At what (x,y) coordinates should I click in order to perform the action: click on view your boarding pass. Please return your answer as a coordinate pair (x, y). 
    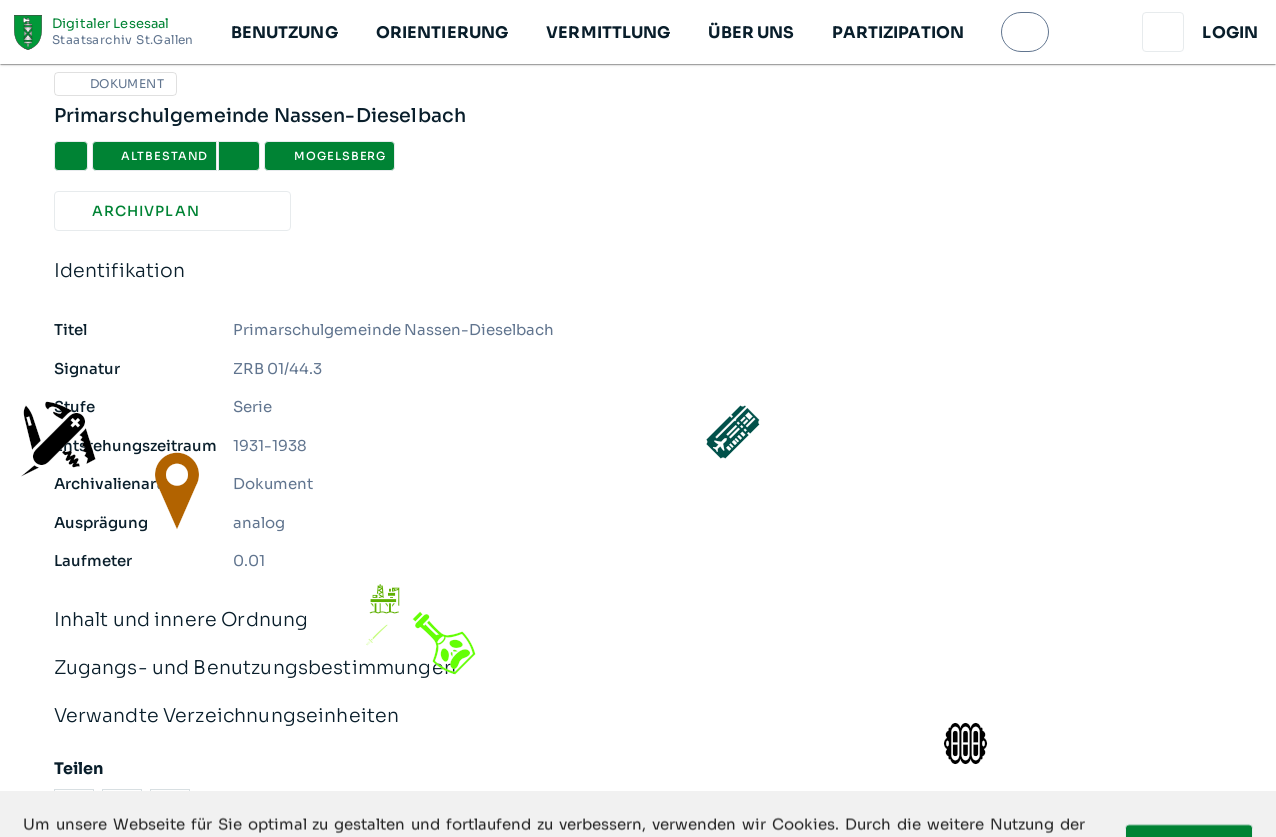
    Looking at the image, I should click on (733, 432).